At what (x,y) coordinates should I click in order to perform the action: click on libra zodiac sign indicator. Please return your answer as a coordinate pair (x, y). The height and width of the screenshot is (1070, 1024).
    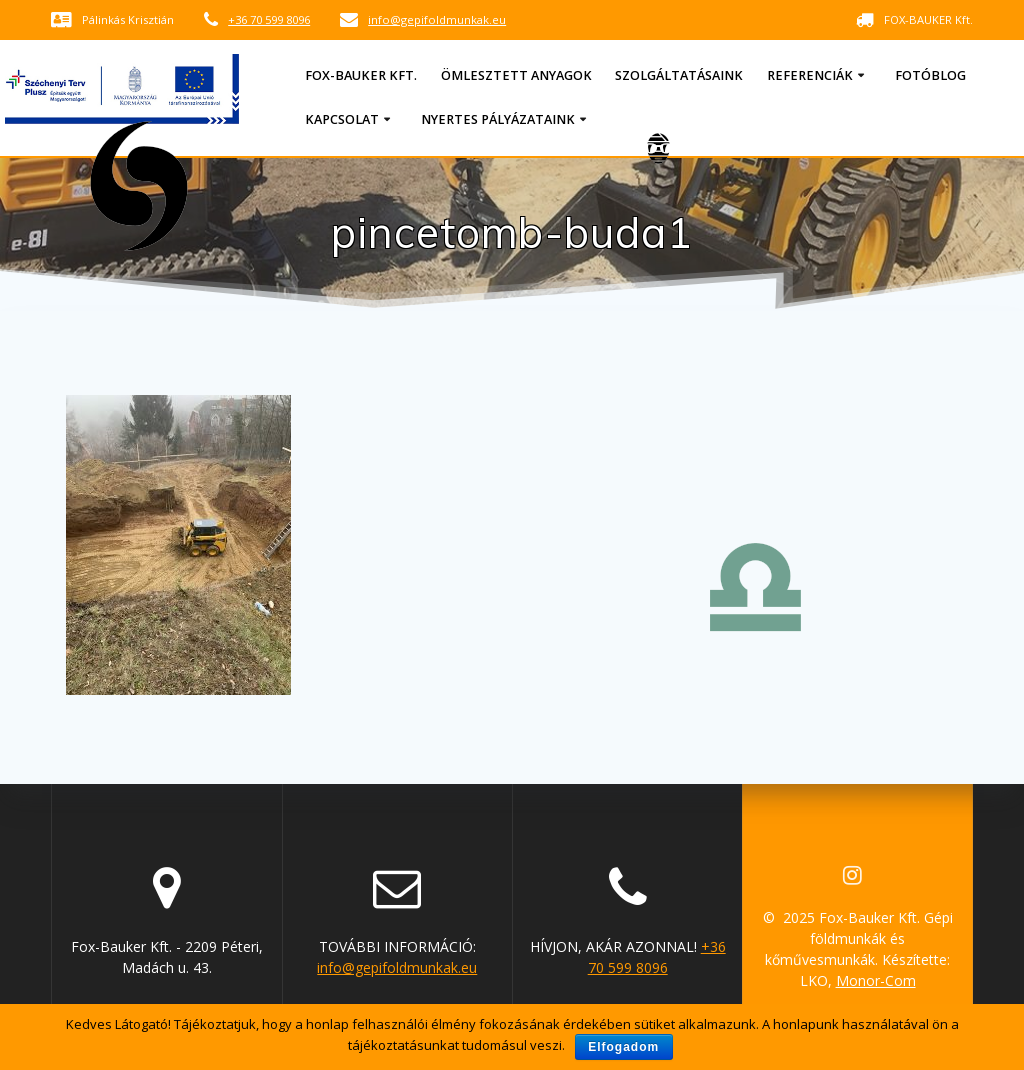
    Looking at the image, I should click on (755, 588).